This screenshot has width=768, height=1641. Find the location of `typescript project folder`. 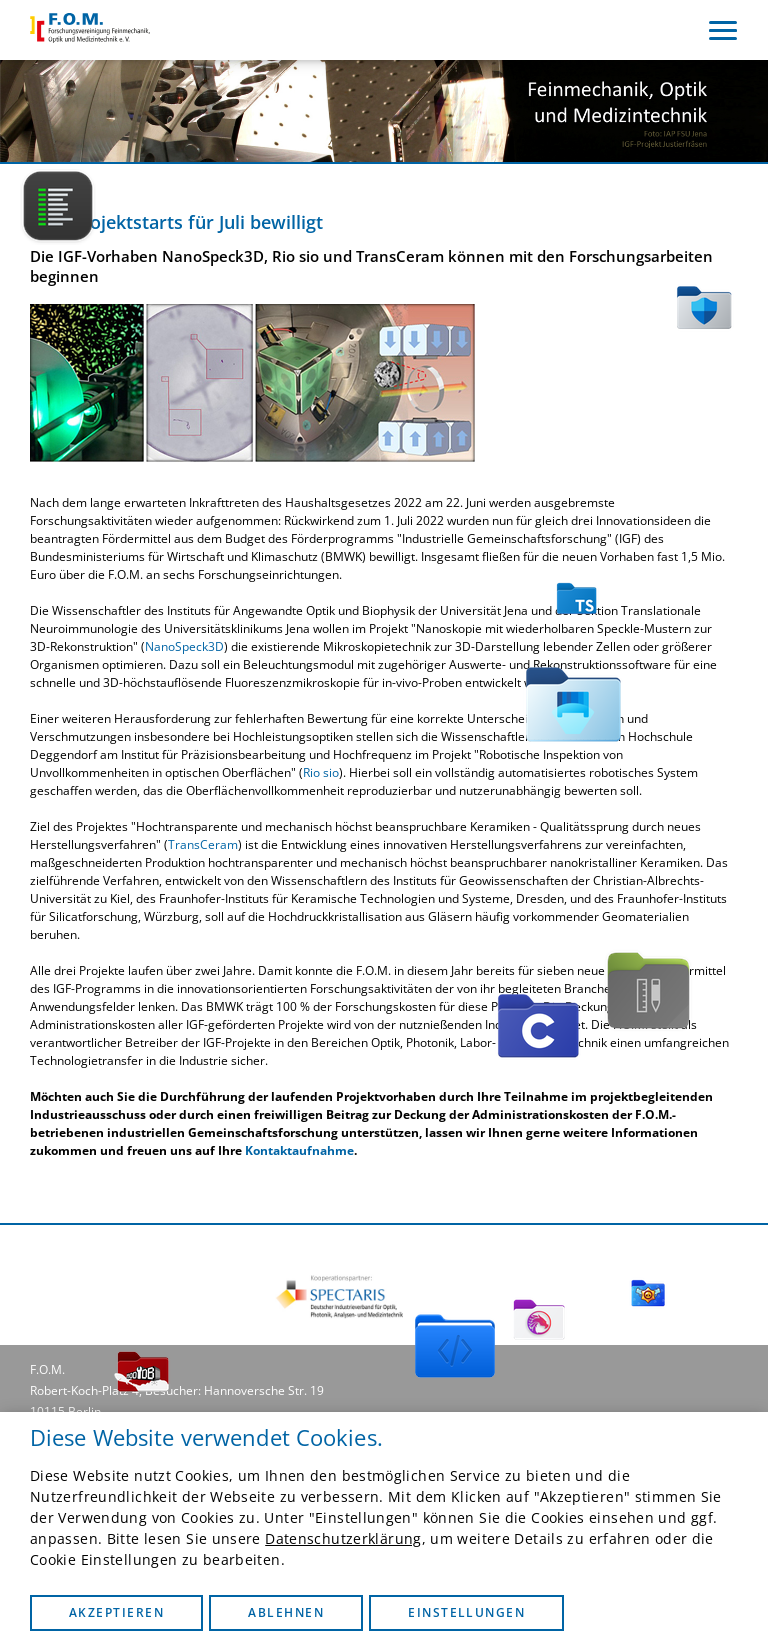

typescript project folder is located at coordinates (576, 599).